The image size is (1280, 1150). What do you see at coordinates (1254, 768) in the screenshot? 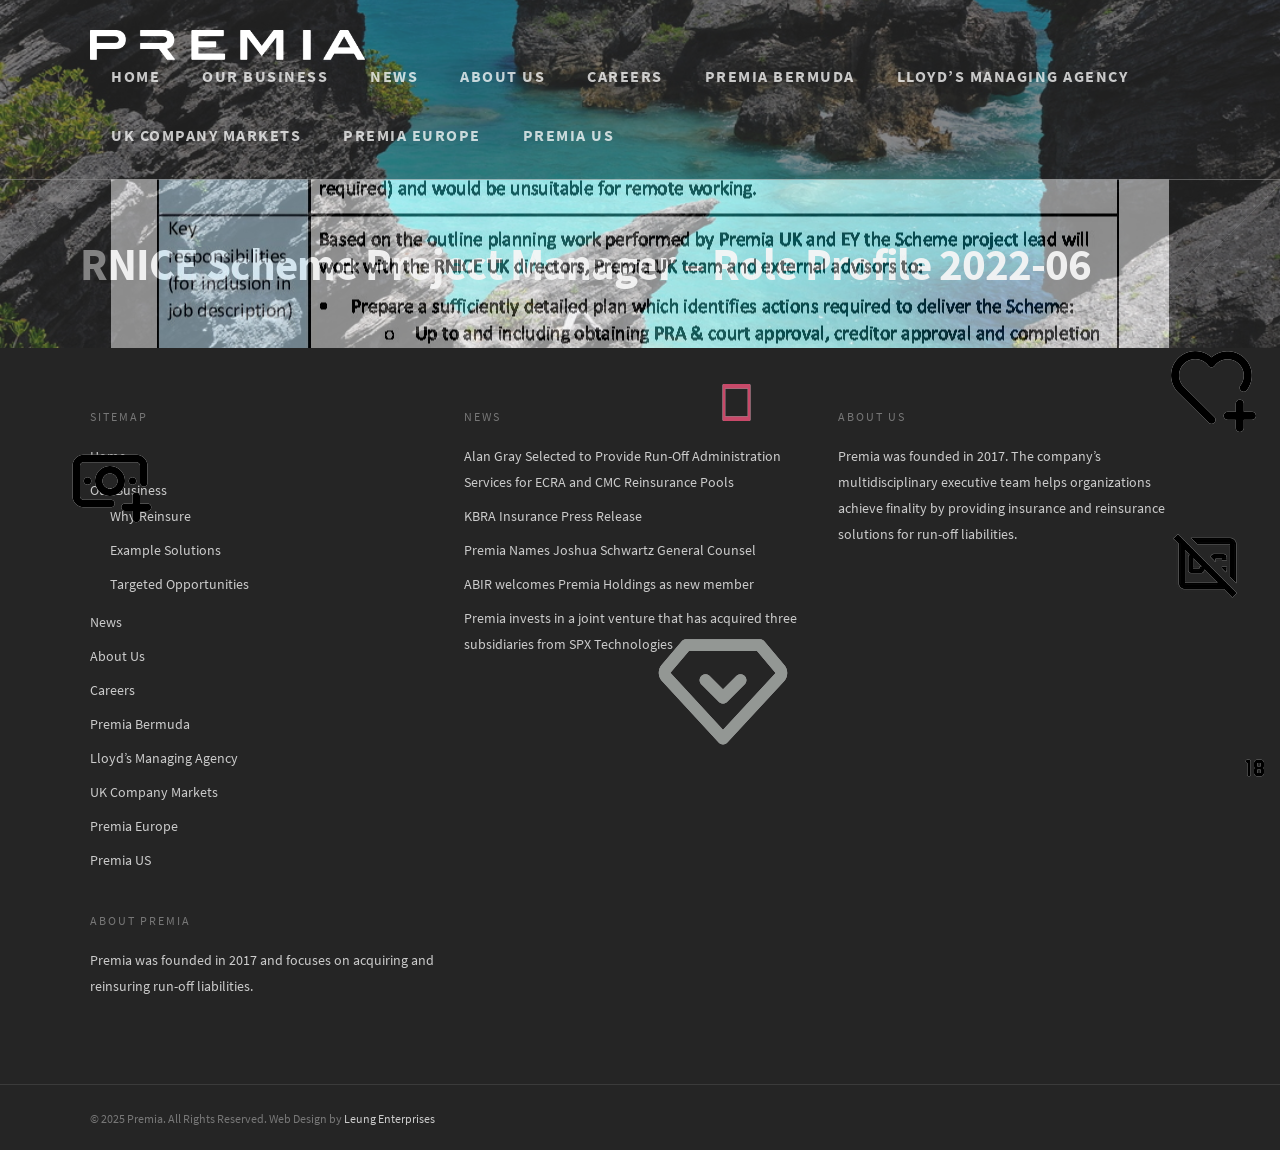
I see `indicates 18 unread notifications or items` at bounding box center [1254, 768].